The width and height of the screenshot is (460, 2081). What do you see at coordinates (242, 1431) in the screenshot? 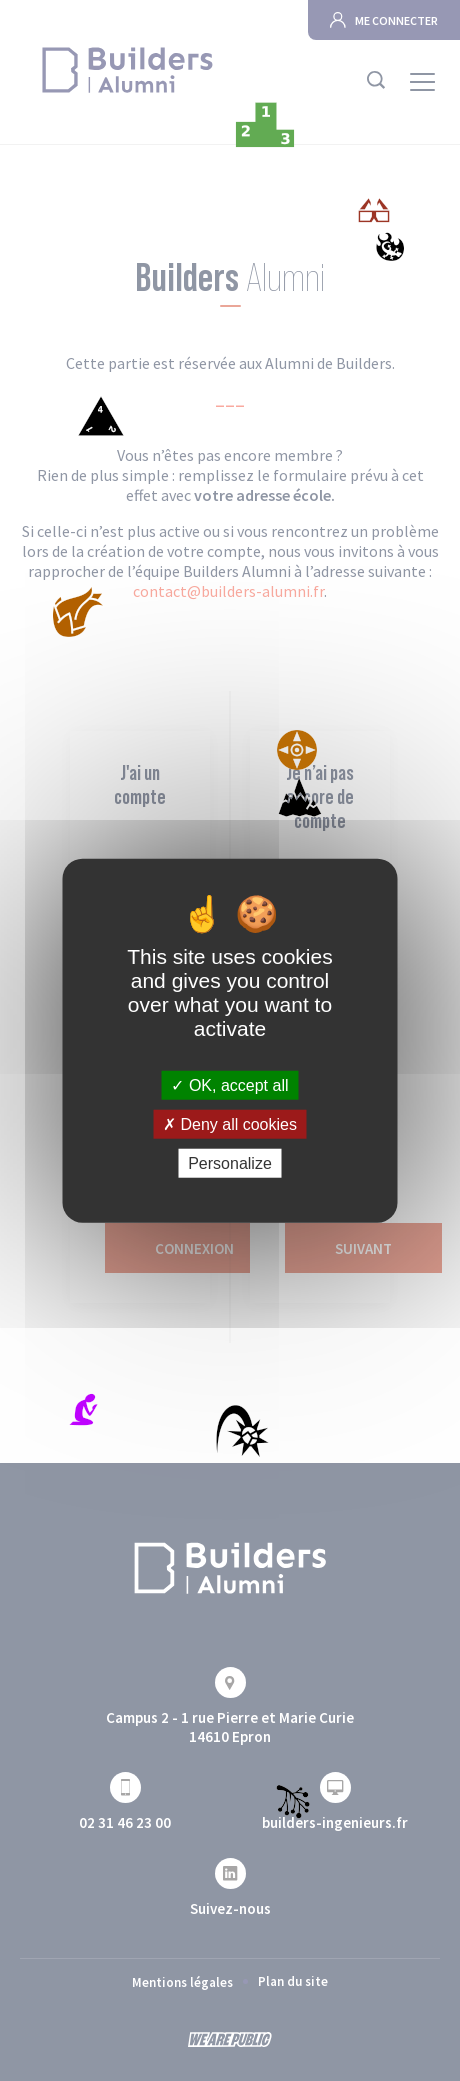
I see `basketball slam dunk with impact effect` at bounding box center [242, 1431].